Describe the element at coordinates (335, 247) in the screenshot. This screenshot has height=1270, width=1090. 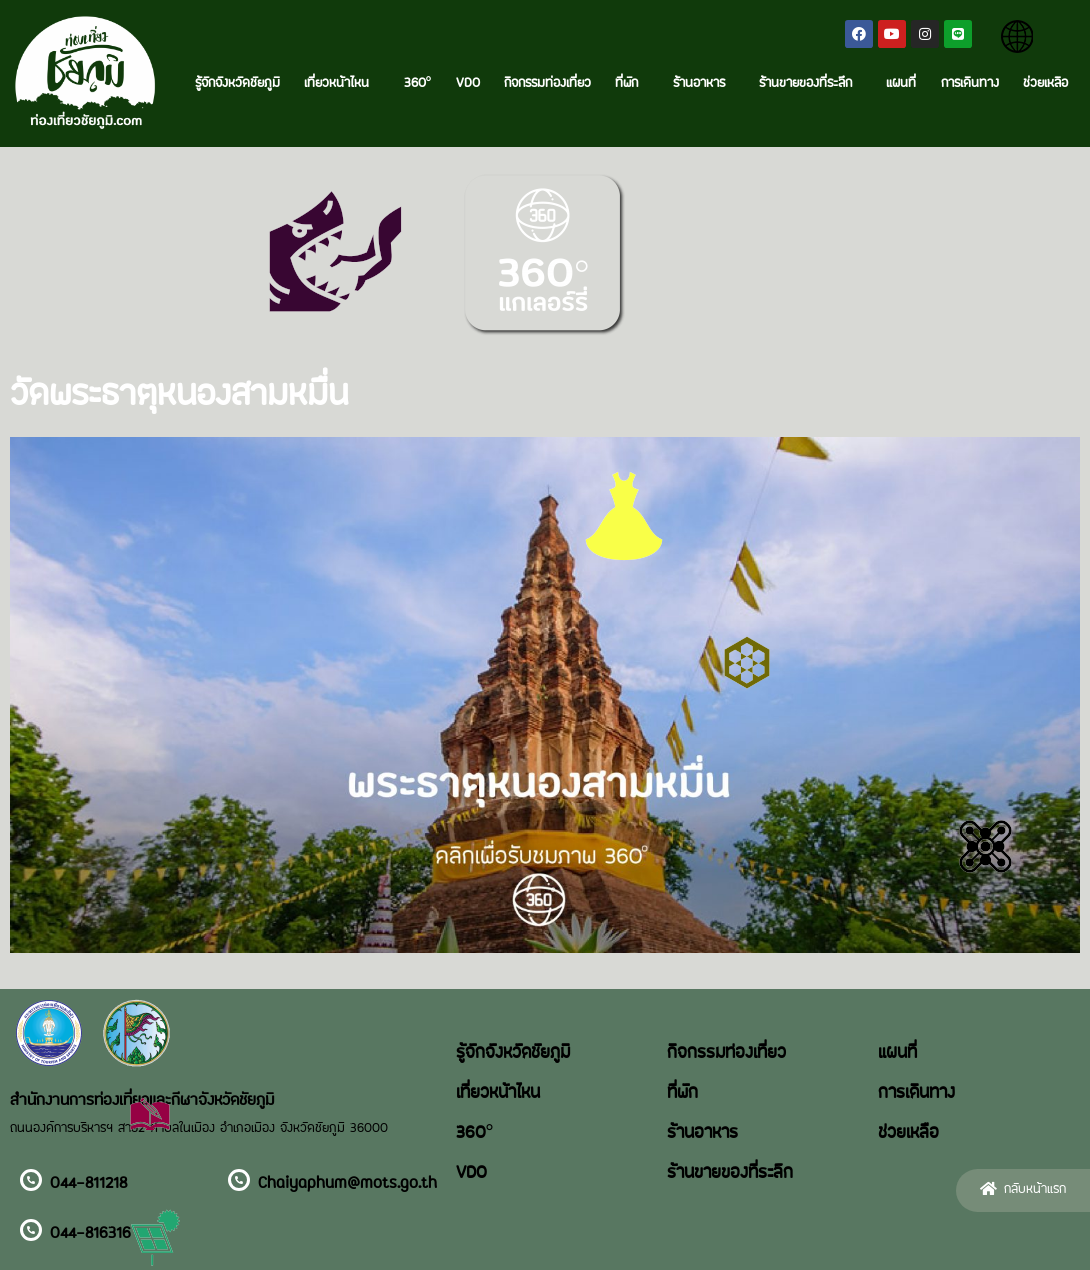
I see `indicates shark attack or danger zone in a game` at that location.